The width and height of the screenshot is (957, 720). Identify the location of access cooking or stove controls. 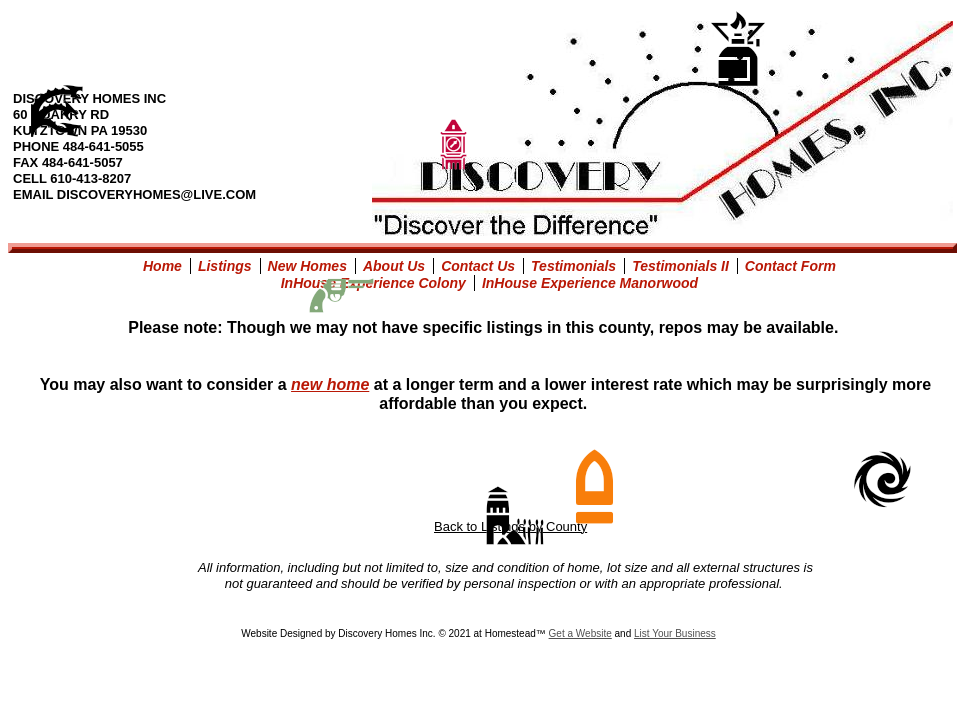
(738, 48).